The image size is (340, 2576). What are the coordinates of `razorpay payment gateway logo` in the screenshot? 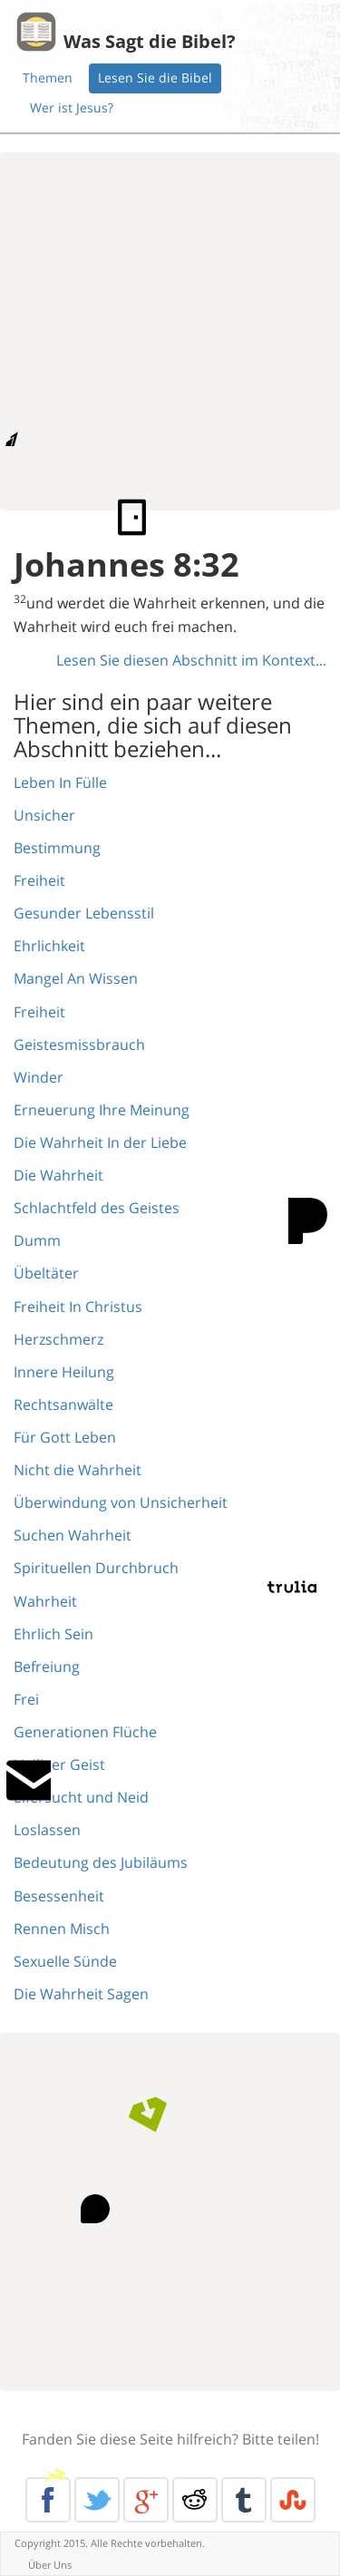 It's located at (12, 439).